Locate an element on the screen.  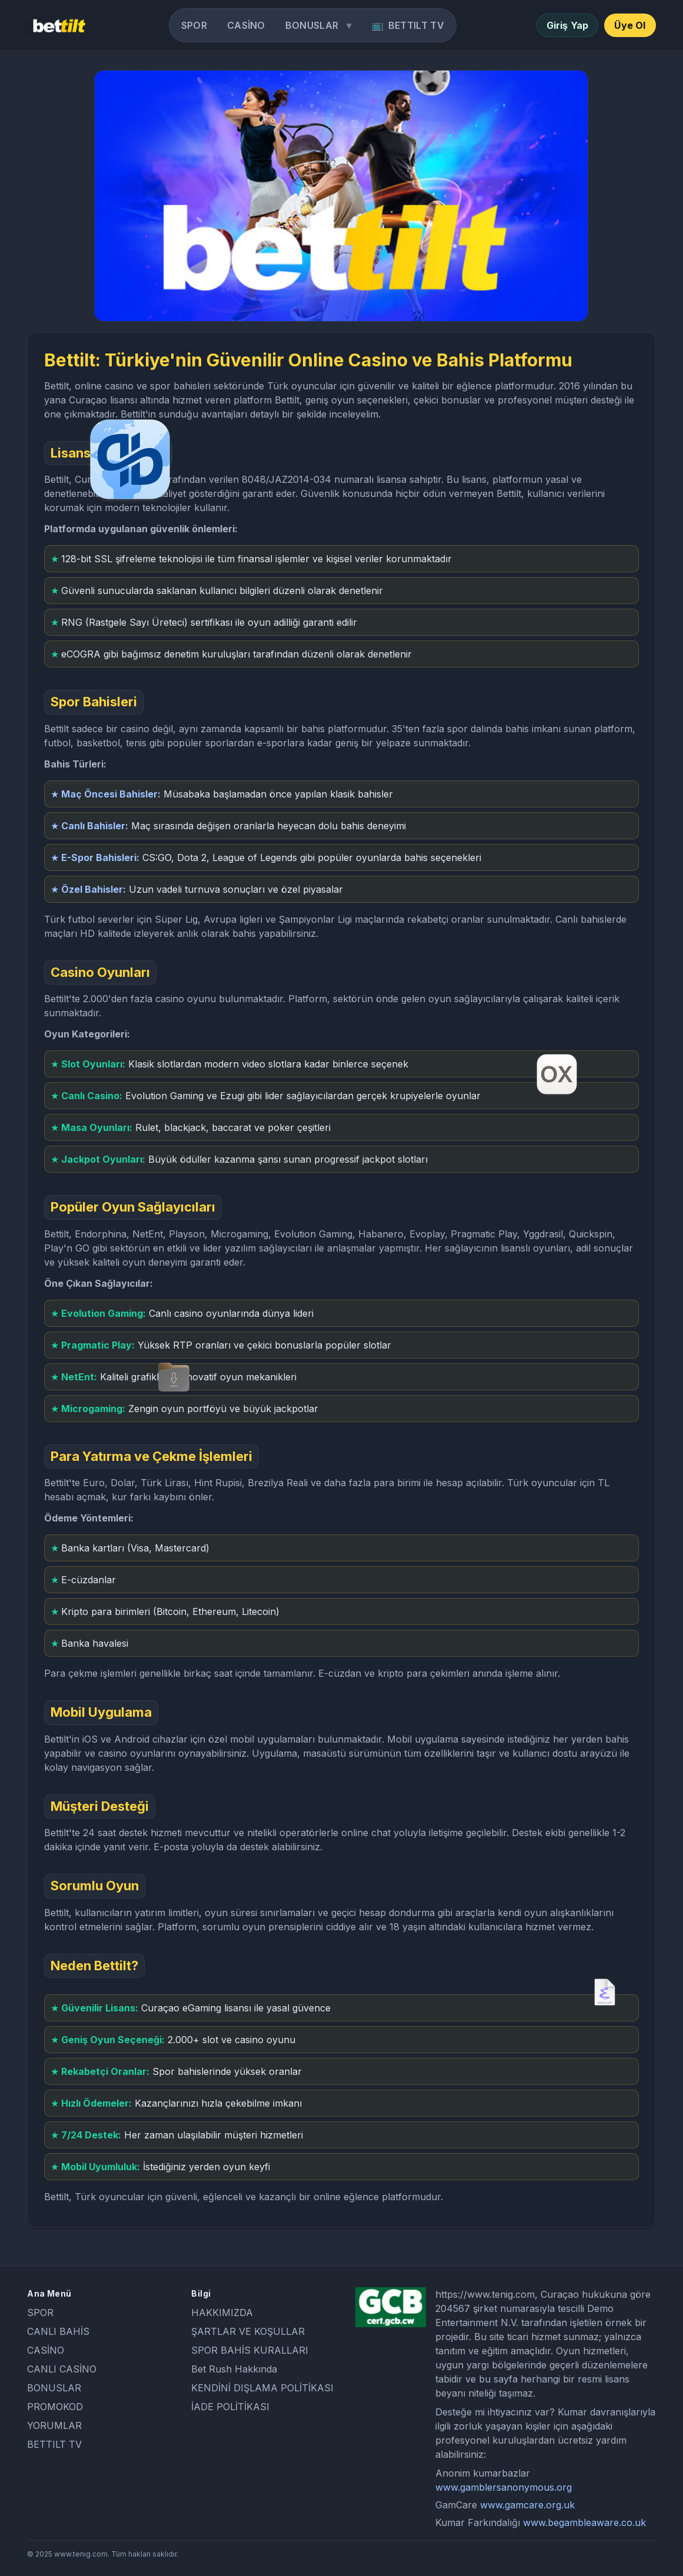
access your downloads folder is located at coordinates (174, 1377).